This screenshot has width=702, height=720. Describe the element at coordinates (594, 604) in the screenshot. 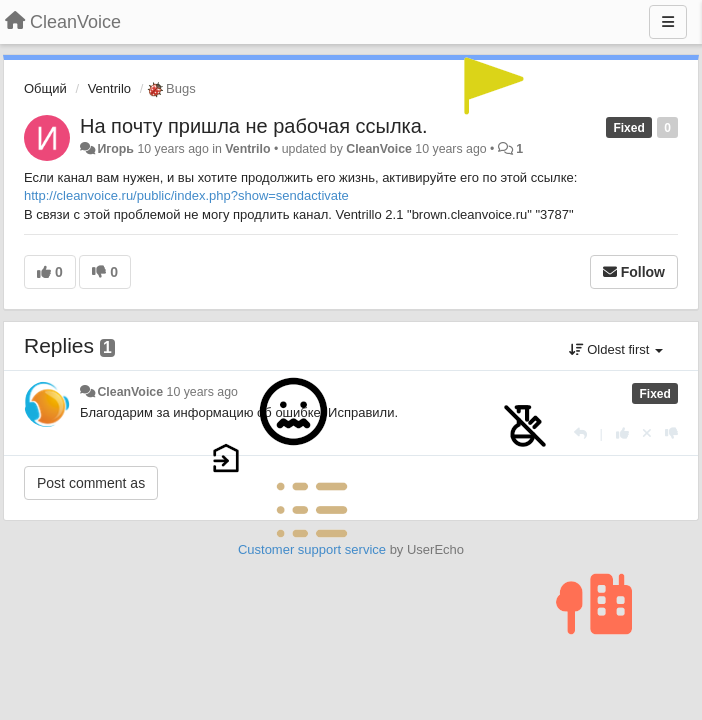

I see `view urban green spaces or parks` at that location.